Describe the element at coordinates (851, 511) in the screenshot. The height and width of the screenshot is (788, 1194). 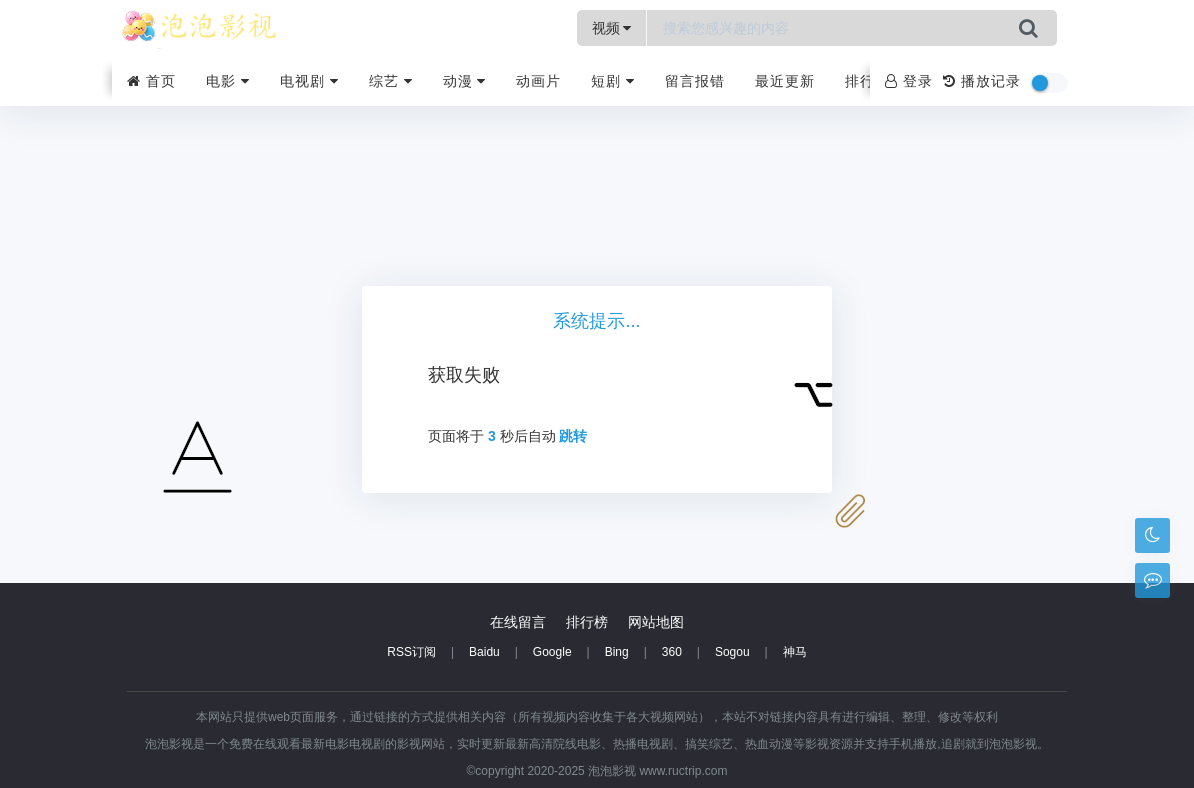
I see `attach a file to your message` at that location.